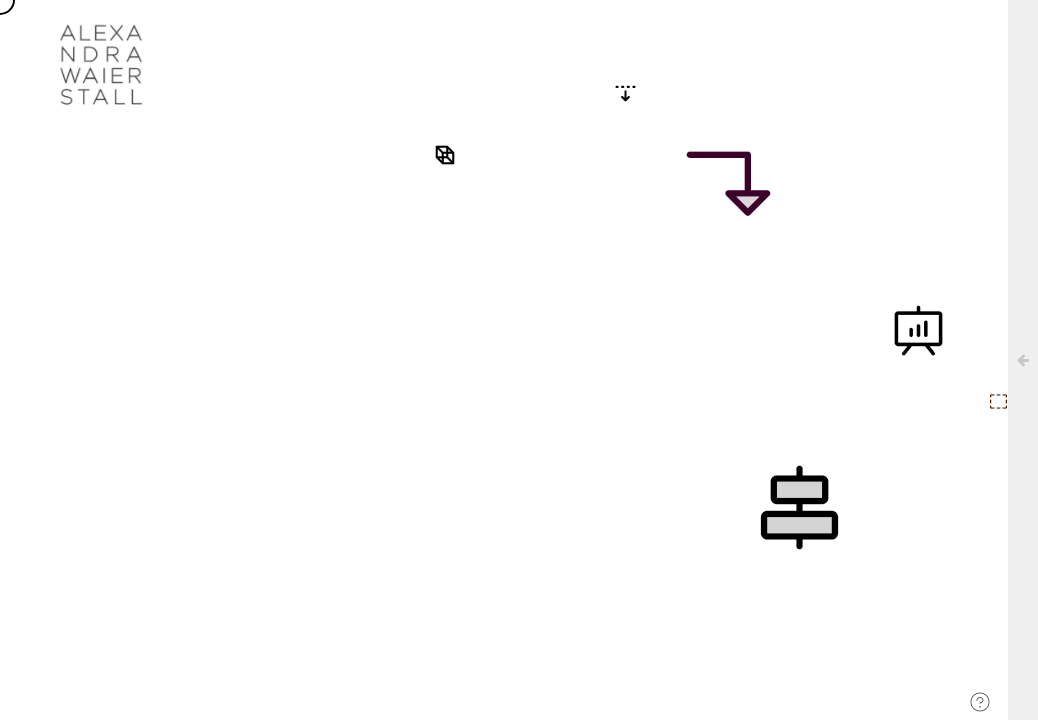 The image size is (1038, 720). I want to click on view 3D model or object, so click(445, 155).